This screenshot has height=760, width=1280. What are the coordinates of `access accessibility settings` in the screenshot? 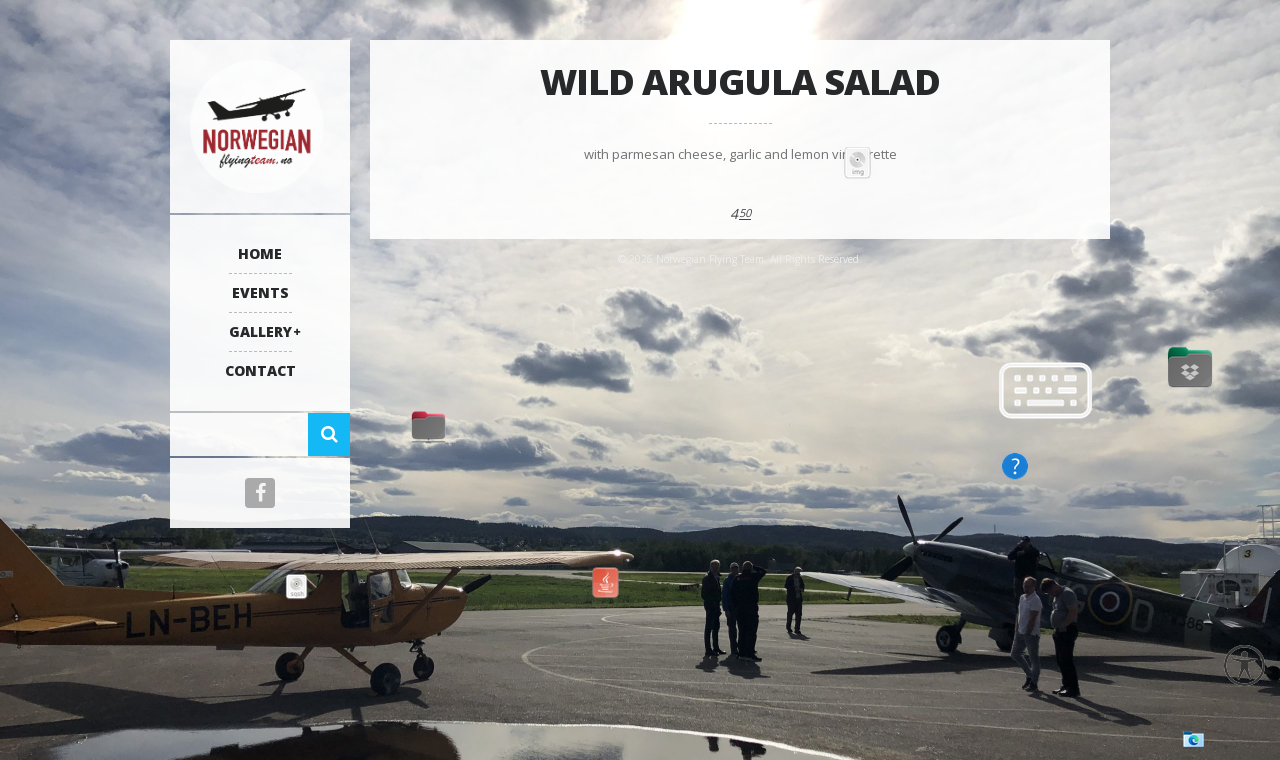 It's located at (1244, 665).